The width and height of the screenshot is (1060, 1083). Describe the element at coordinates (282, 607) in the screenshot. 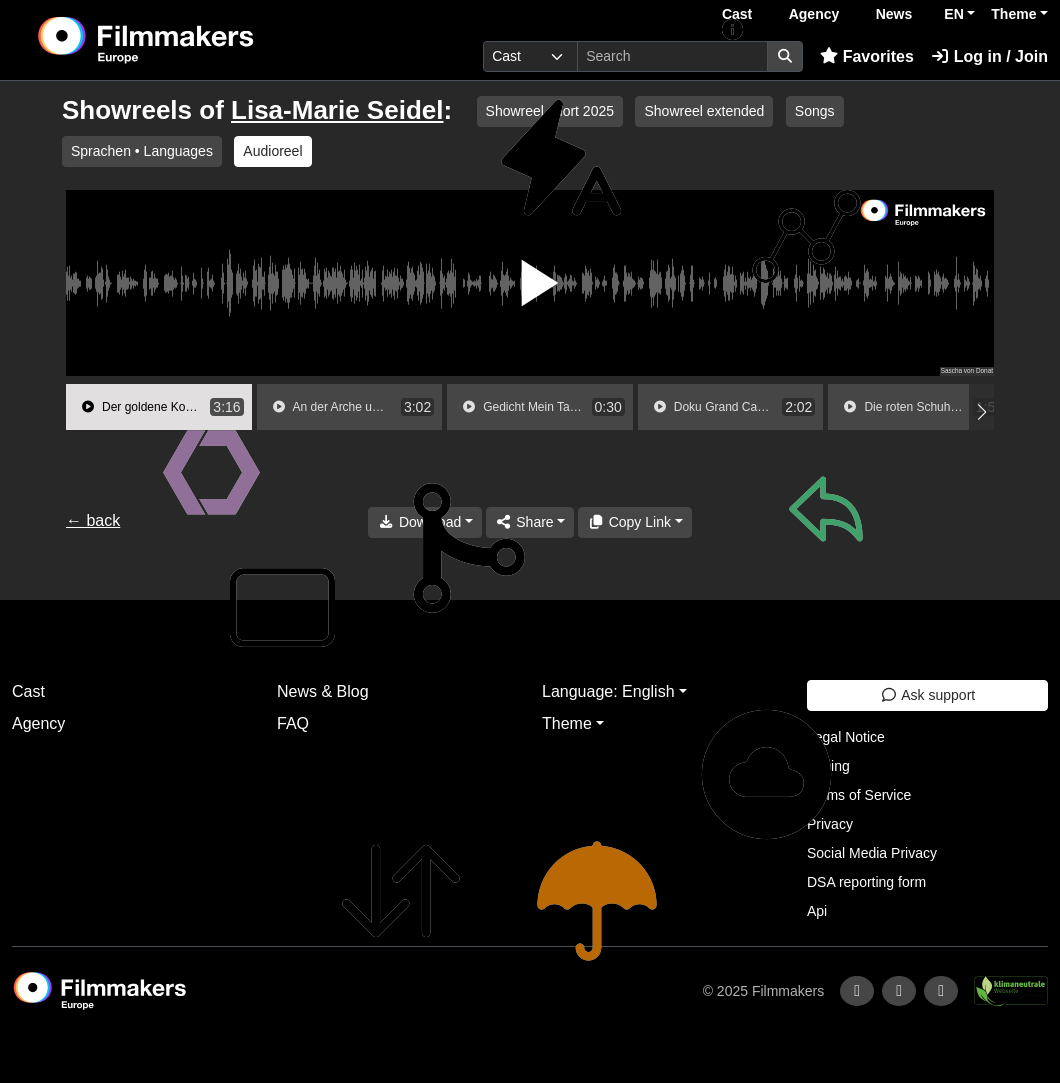

I see `switch to landscape tablet view` at that location.